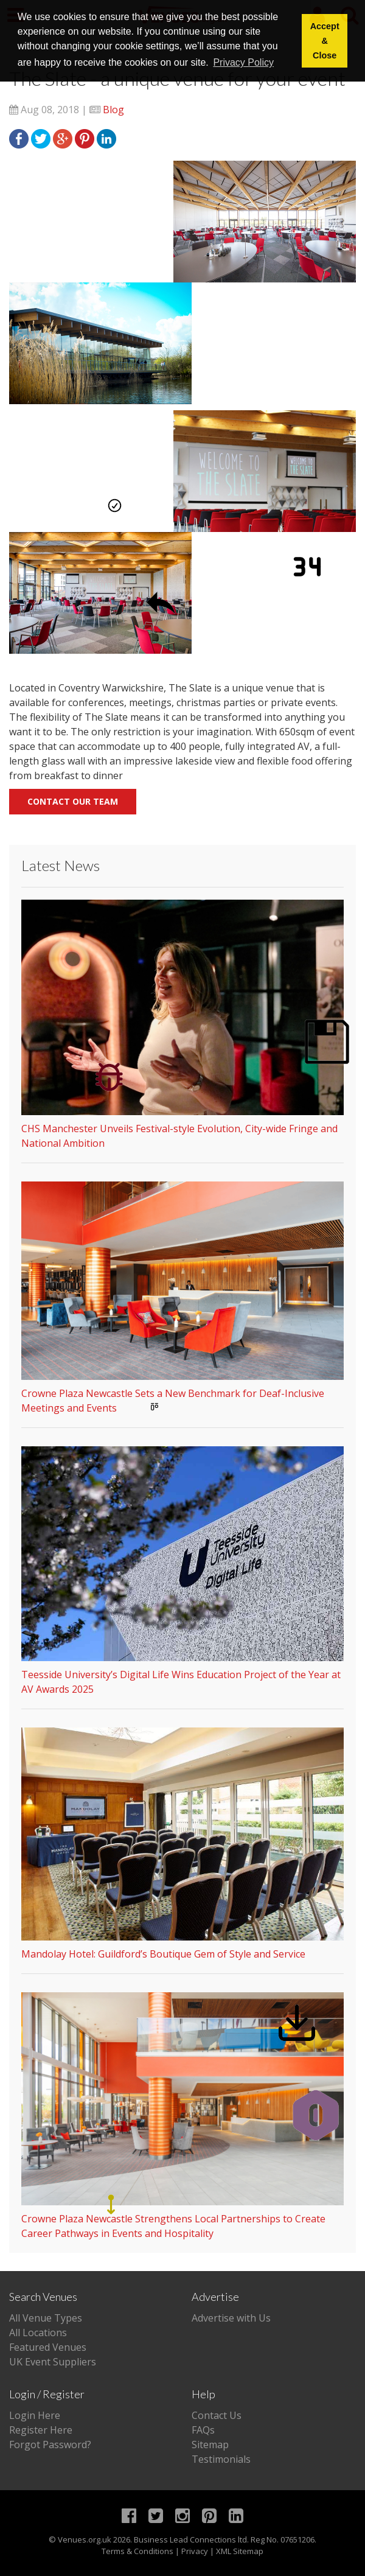 The image size is (365, 2576). What do you see at coordinates (327, 1041) in the screenshot?
I see `save current file or document` at bounding box center [327, 1041].